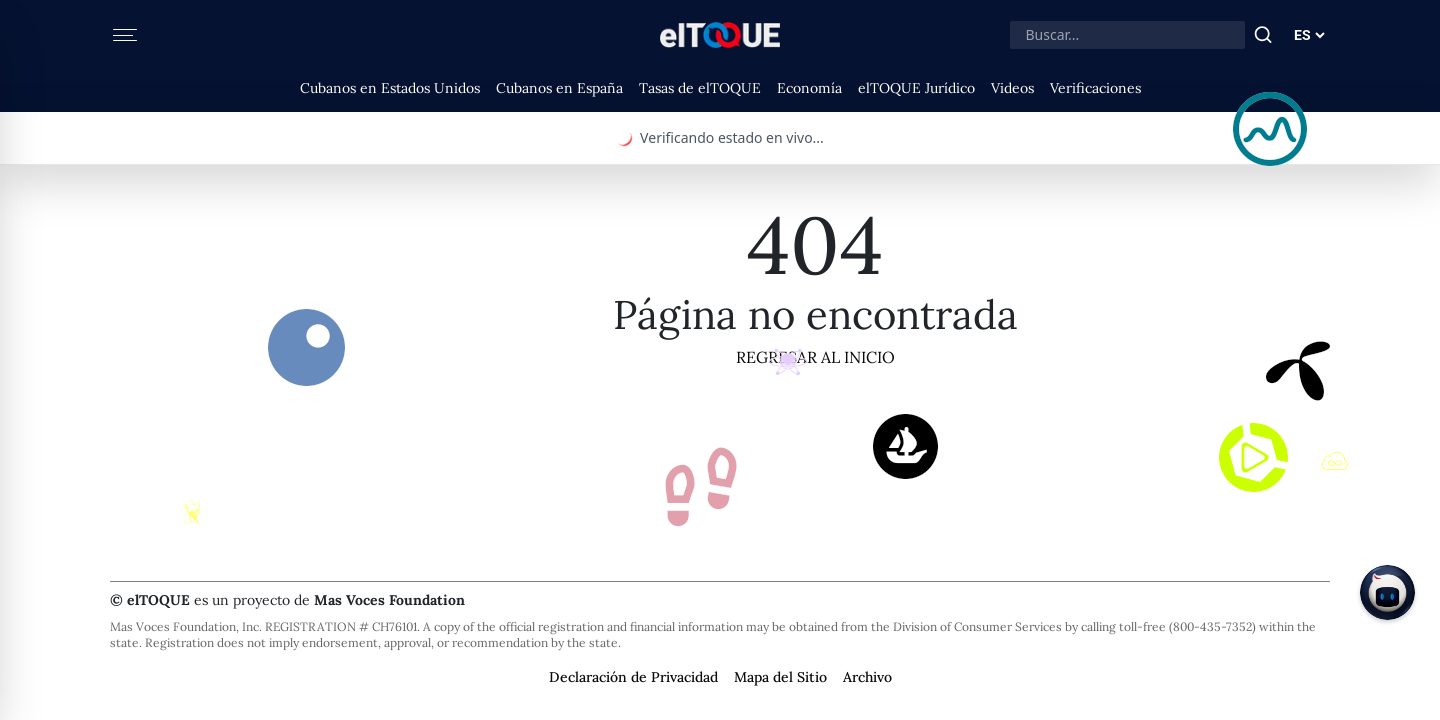  I want to click on open inoreader rss feed reader, so click(306, 347).